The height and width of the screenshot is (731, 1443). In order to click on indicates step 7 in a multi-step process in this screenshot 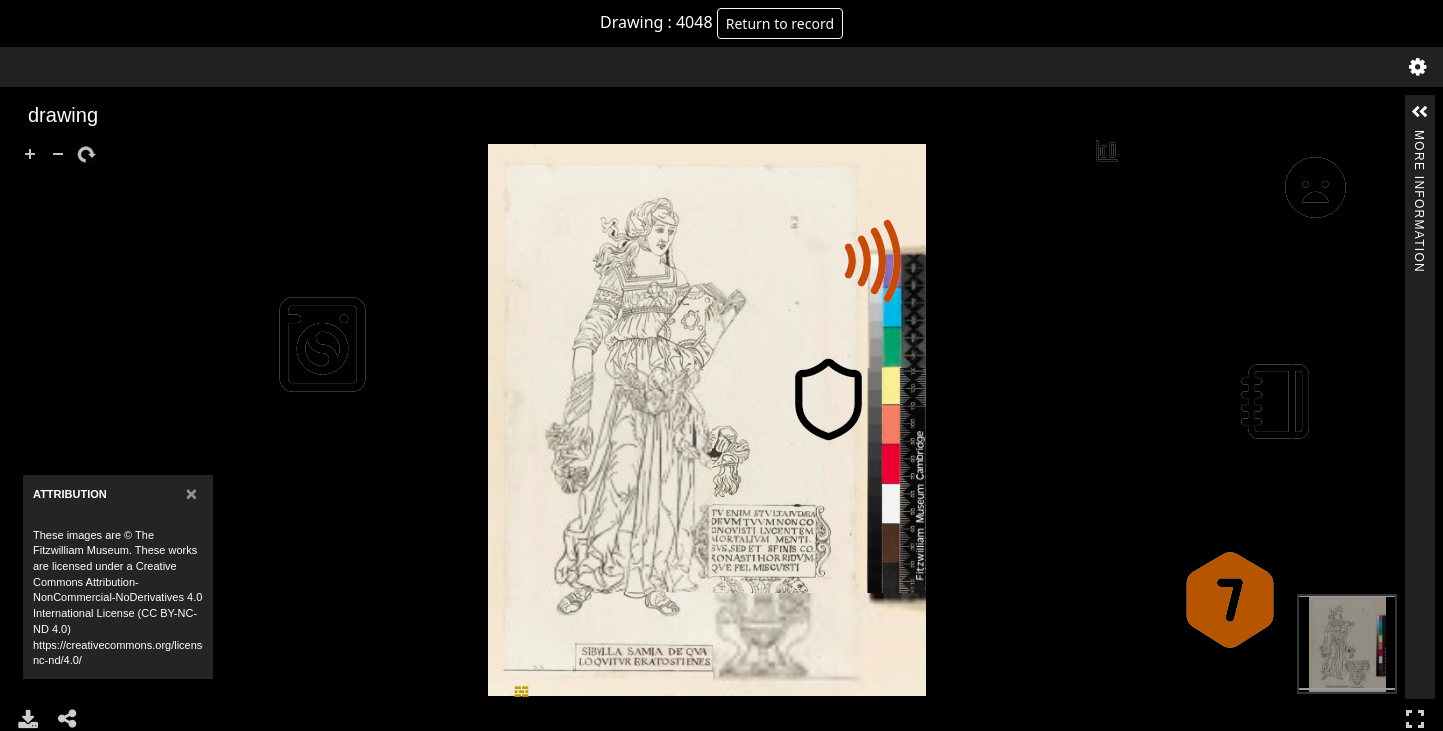, I will do `click(1230, 600)`.